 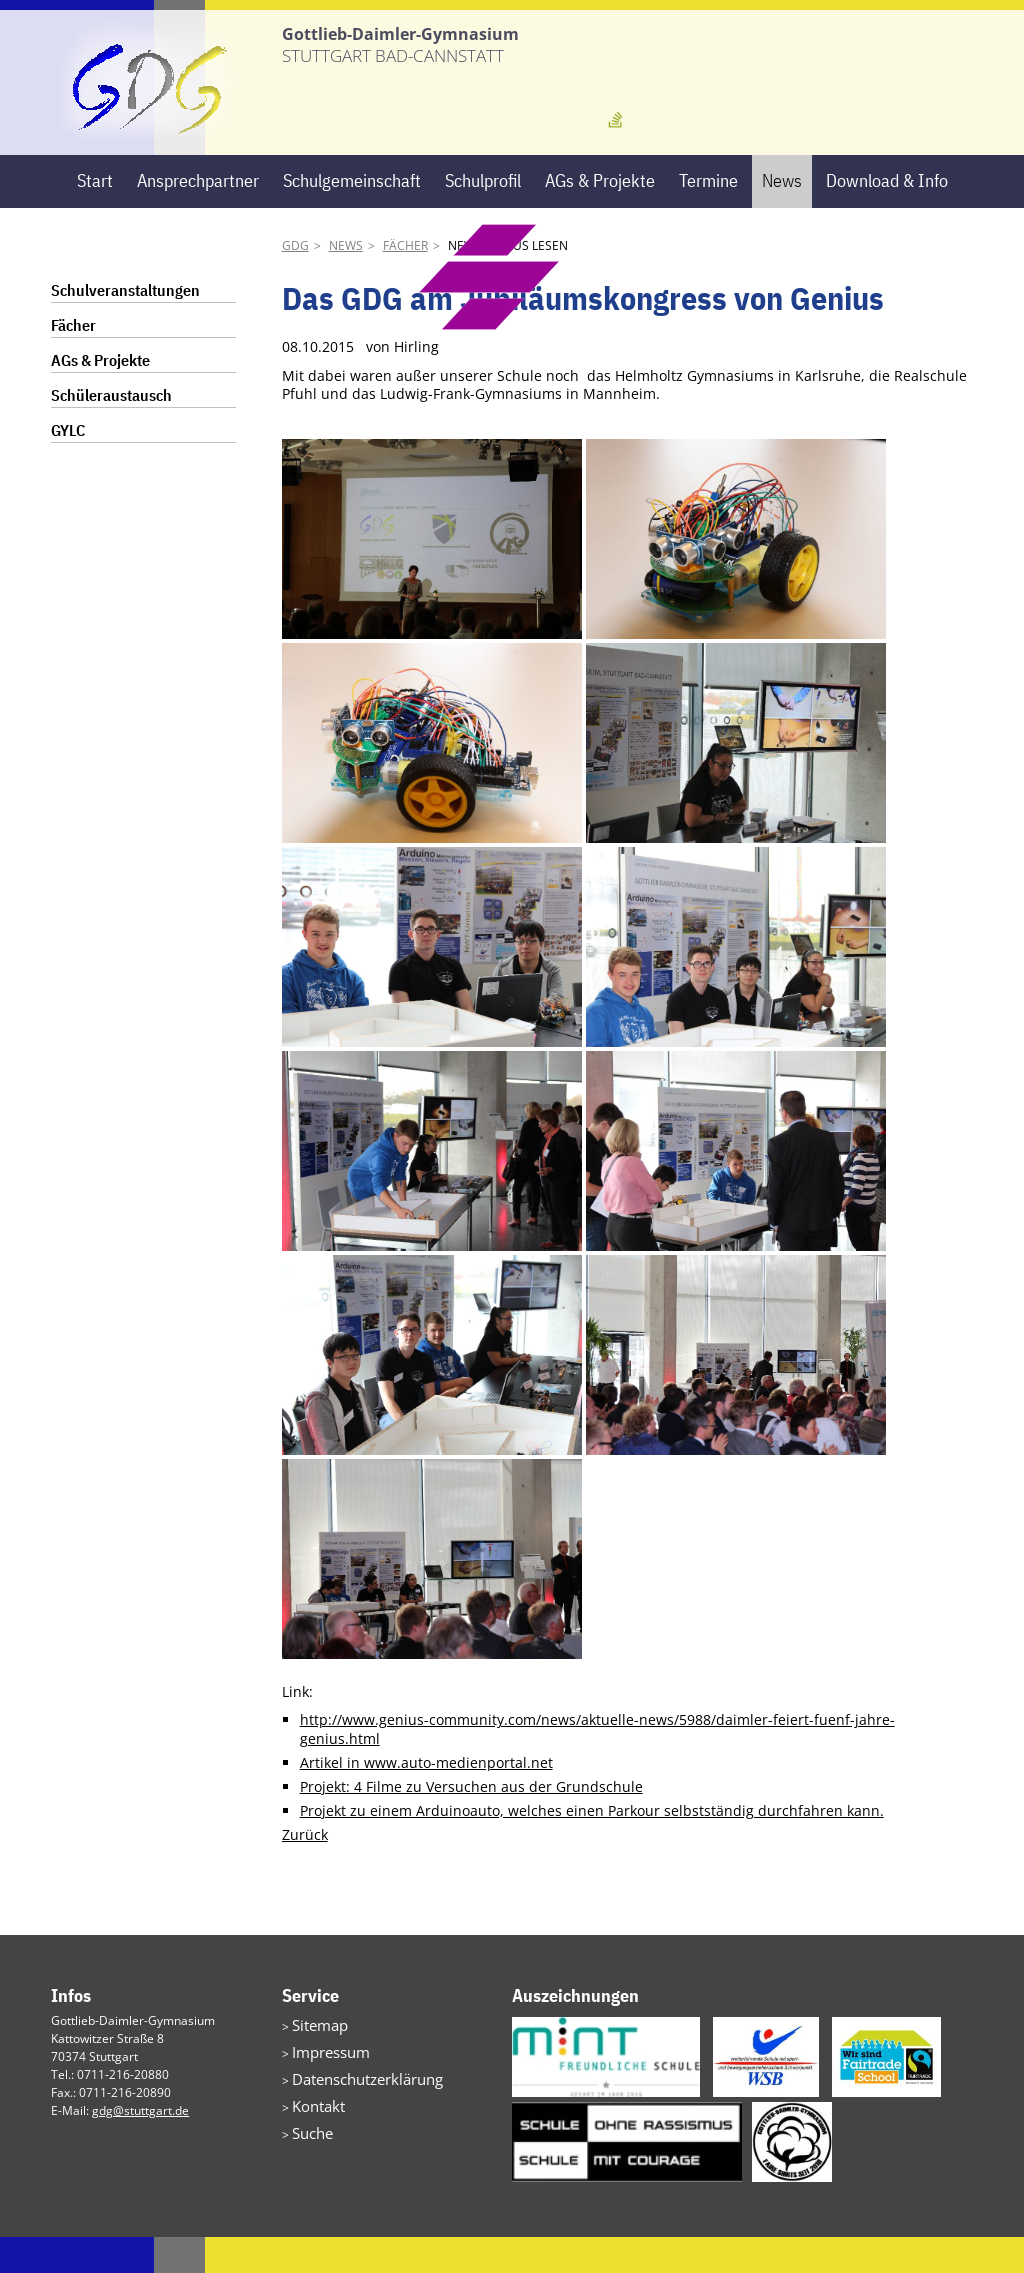 What do you see at coordinates (615, 119) in the screenshot?
I see `visit stack overflow website` at bounding box center [615, 119].